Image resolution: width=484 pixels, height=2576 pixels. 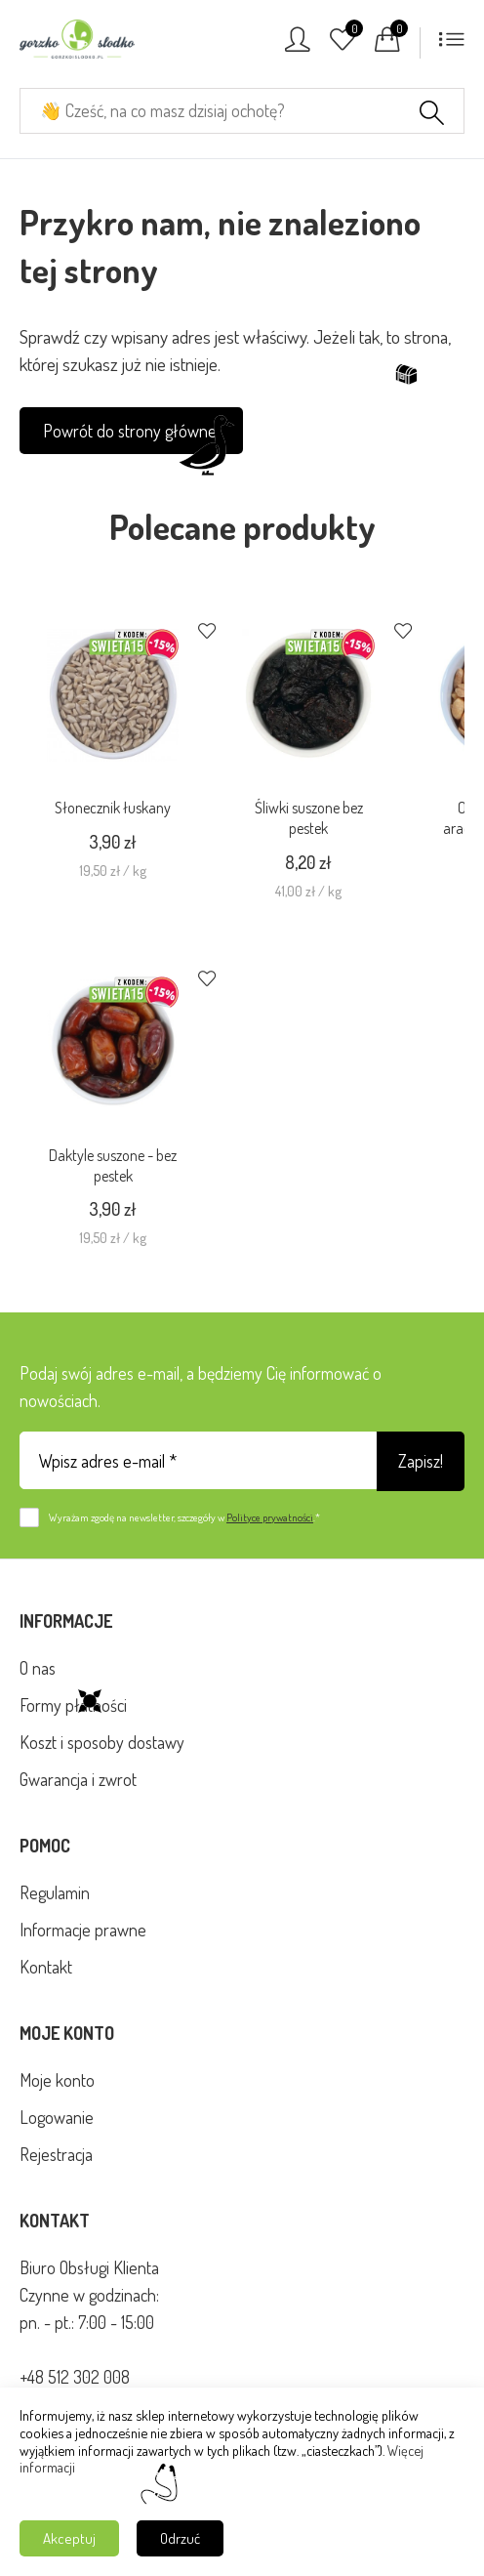 I want to click on connect to wireless earbuds, so click(x=159, y=2483).